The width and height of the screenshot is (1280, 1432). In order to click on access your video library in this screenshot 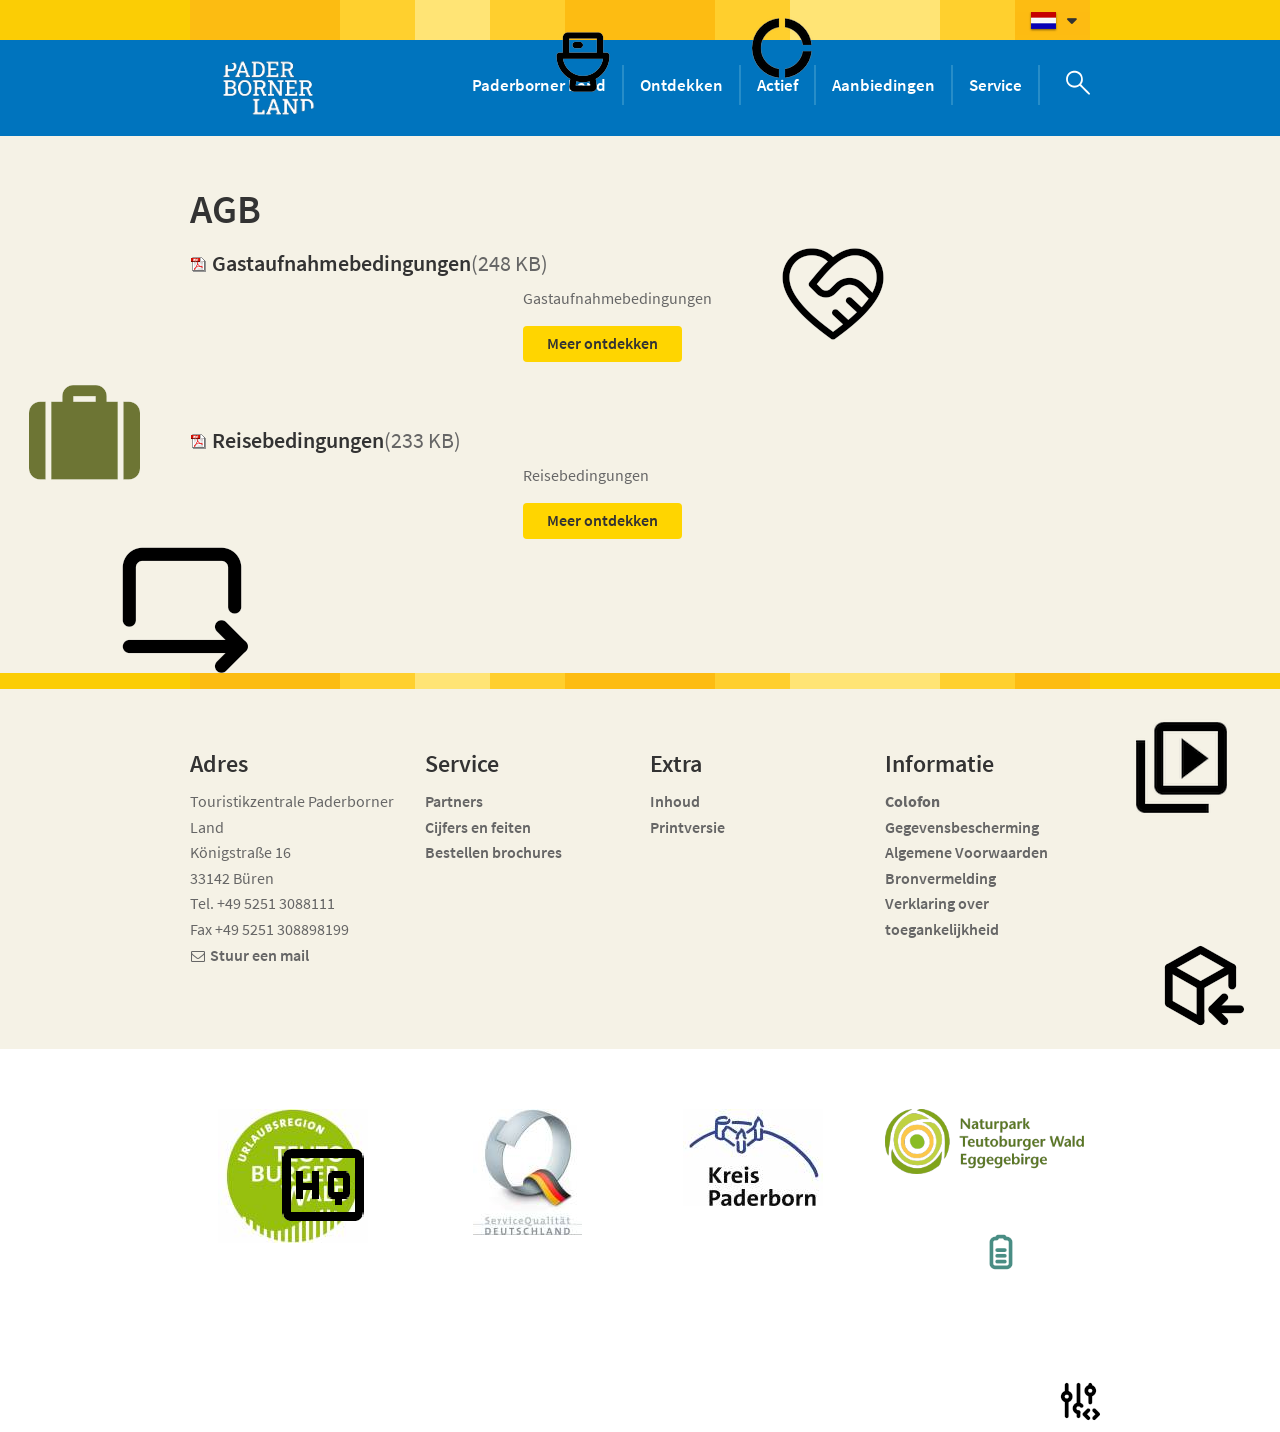, I will do `click(1181, 767)`.